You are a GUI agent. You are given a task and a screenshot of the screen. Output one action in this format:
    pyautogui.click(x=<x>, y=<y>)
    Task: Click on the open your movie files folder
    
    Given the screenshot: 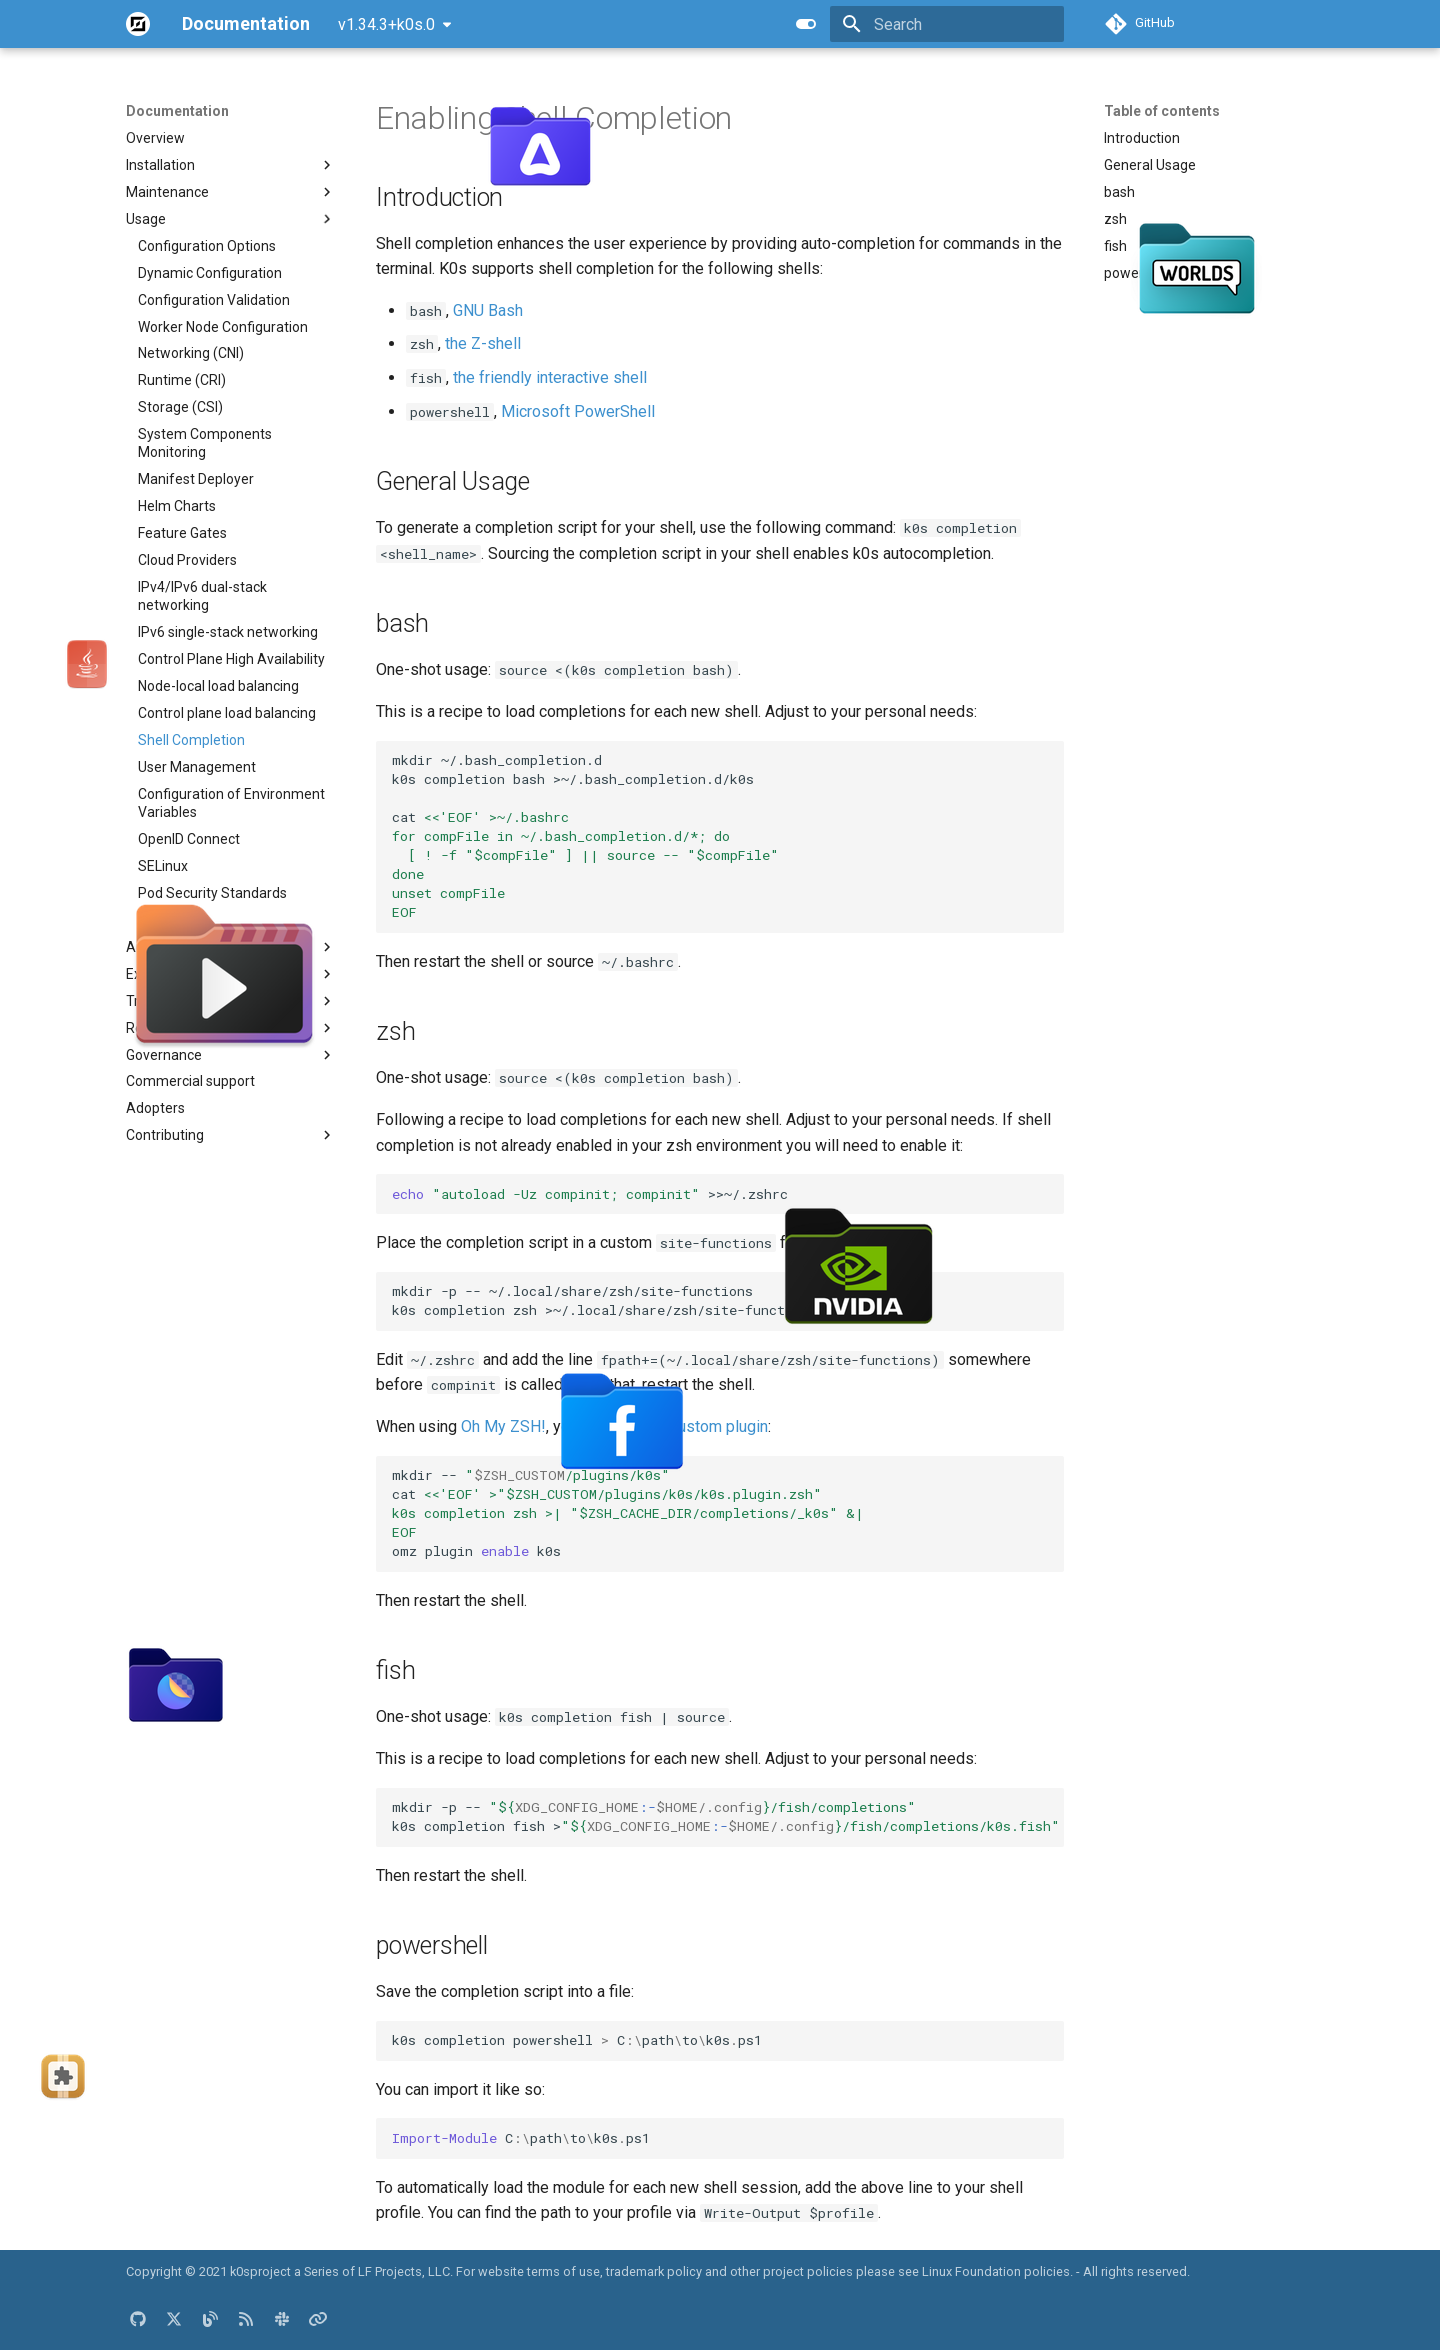 What is the action you would take?
    pyautogui.click(x=223, y=978)
    